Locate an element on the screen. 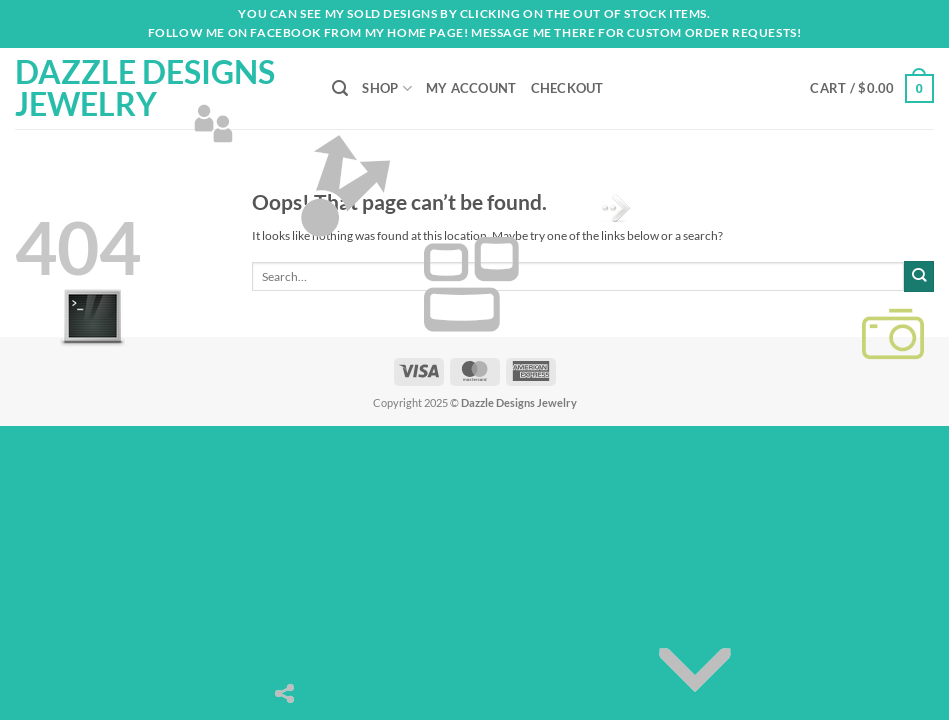 This screenshot has height=720, width=949. open the terminal application is located at coordinates (92, 314).